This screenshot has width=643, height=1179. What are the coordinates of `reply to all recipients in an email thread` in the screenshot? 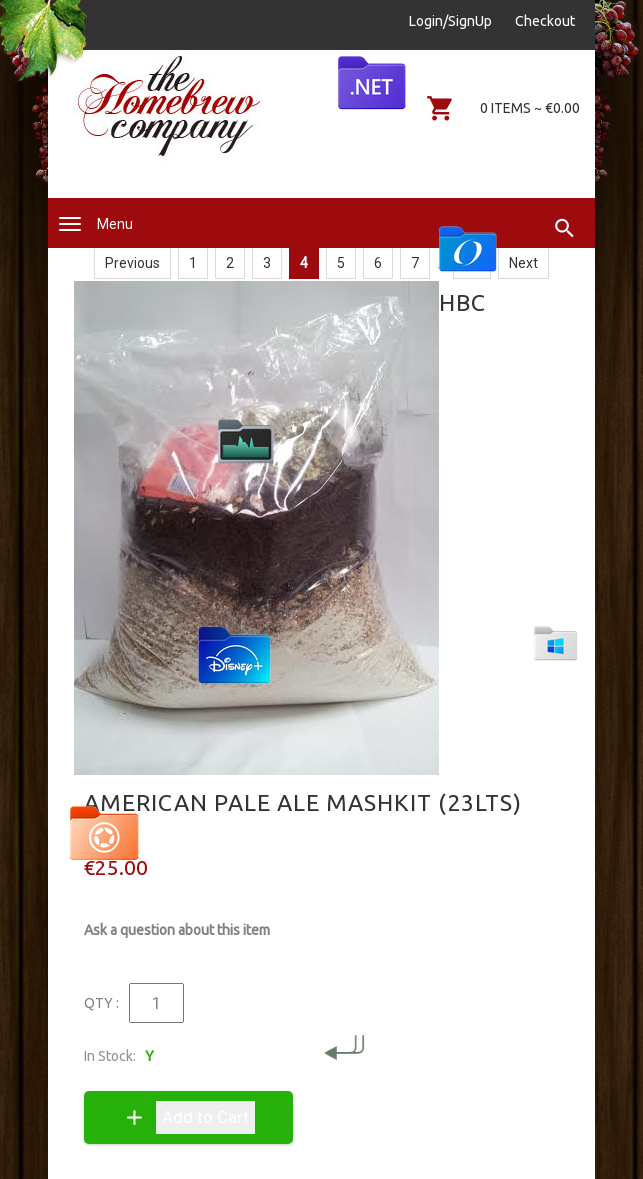 It's located at (343, 1044).